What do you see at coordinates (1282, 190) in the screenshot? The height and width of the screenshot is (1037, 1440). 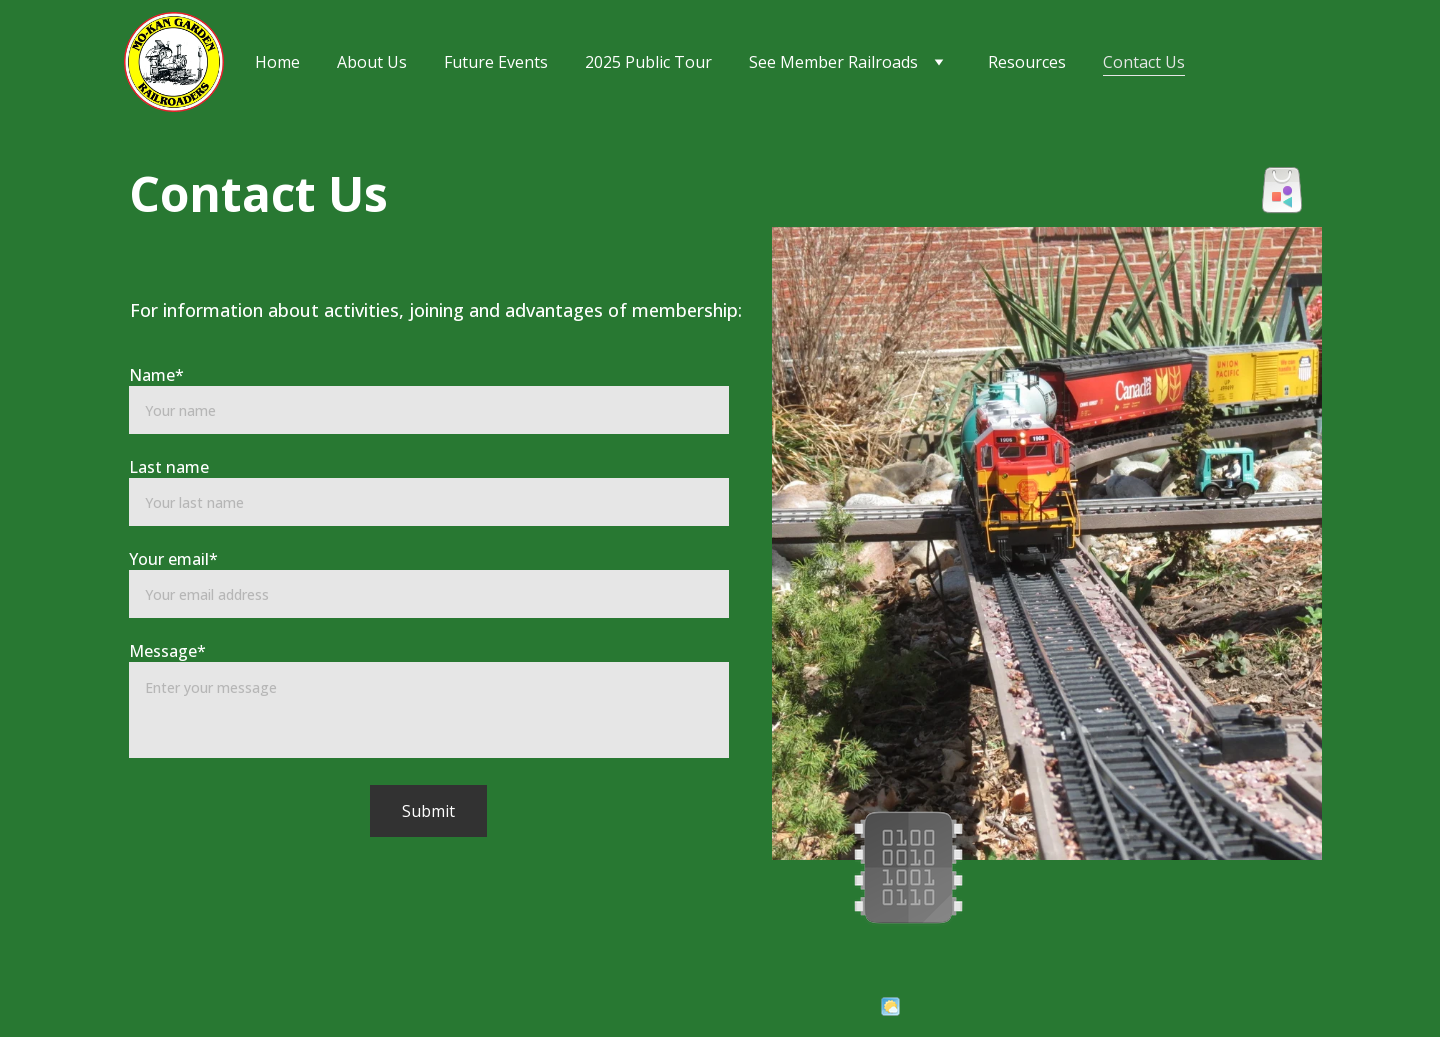 I see `open the software center to browse and install apps` at bounding box center [1282, 190].